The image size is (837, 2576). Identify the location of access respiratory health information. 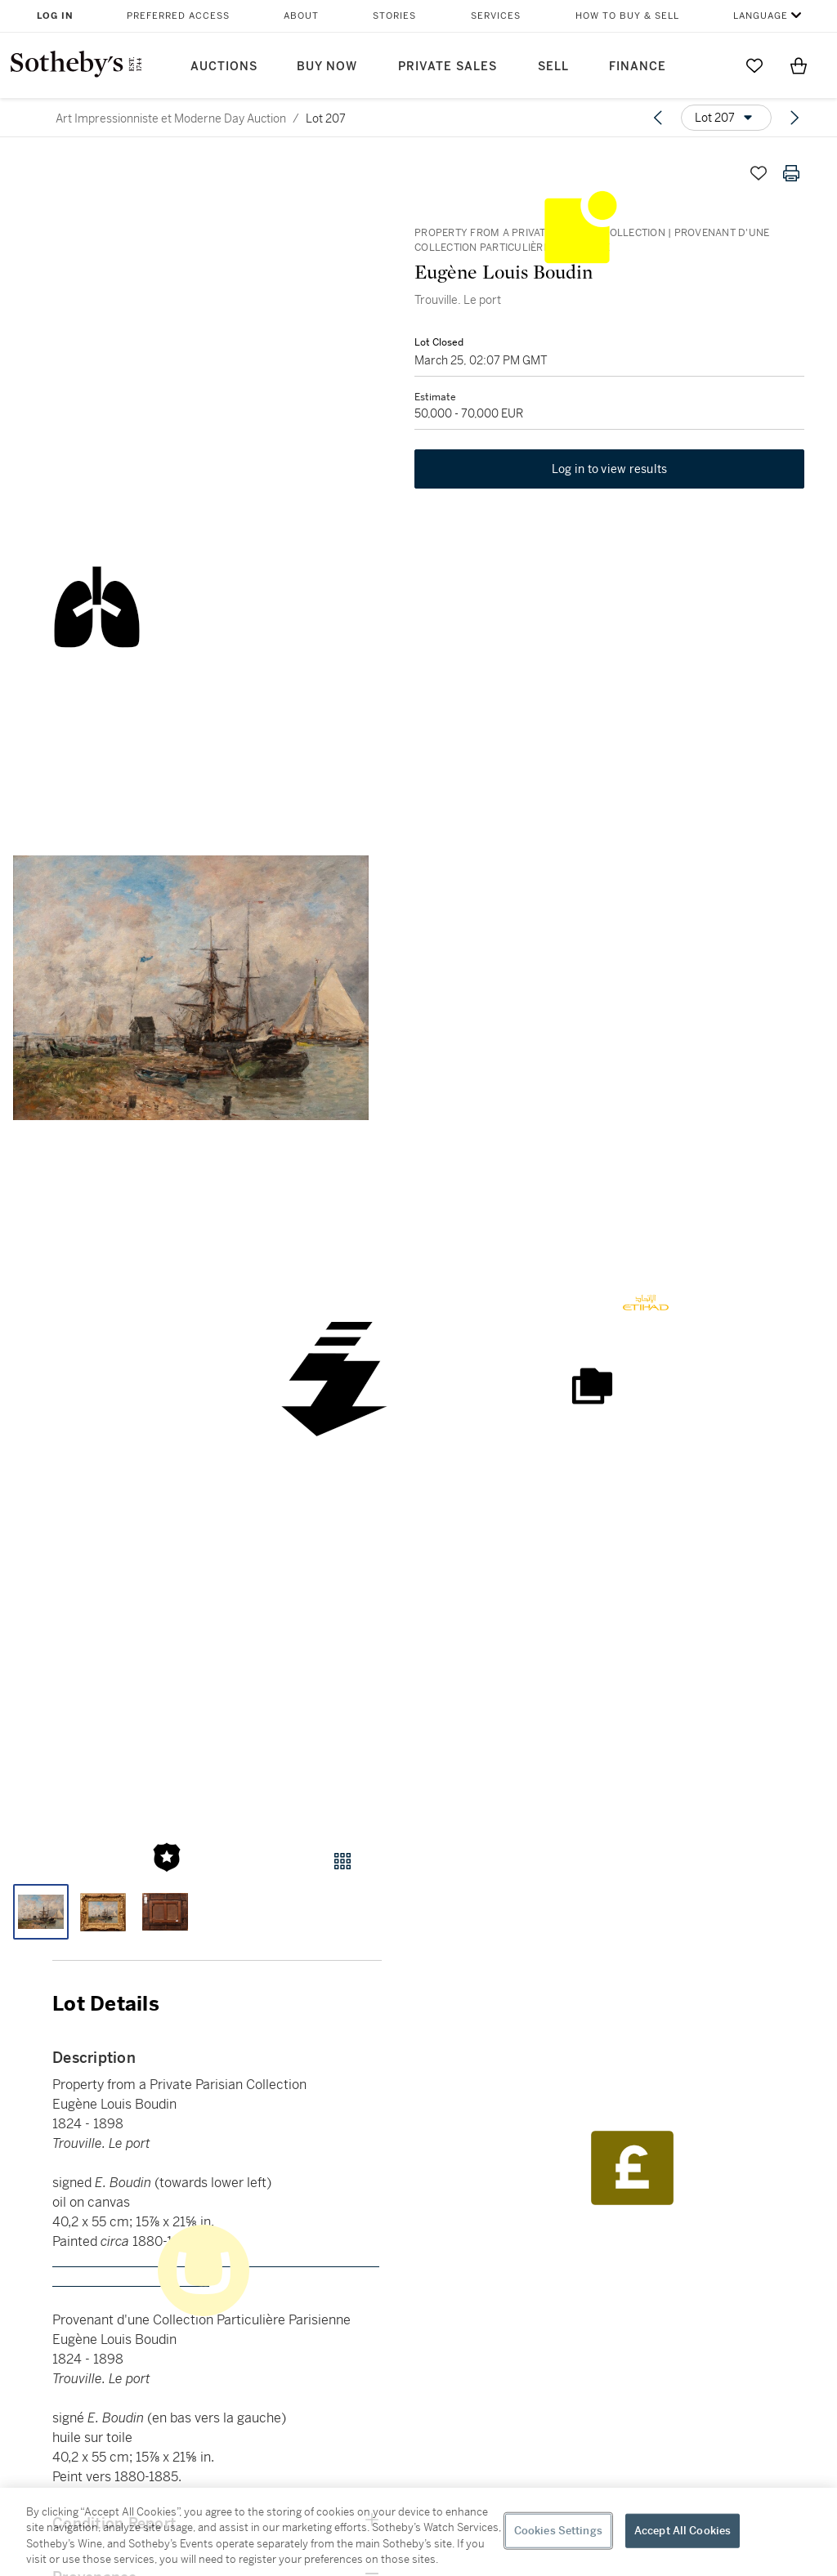
(96, 609).